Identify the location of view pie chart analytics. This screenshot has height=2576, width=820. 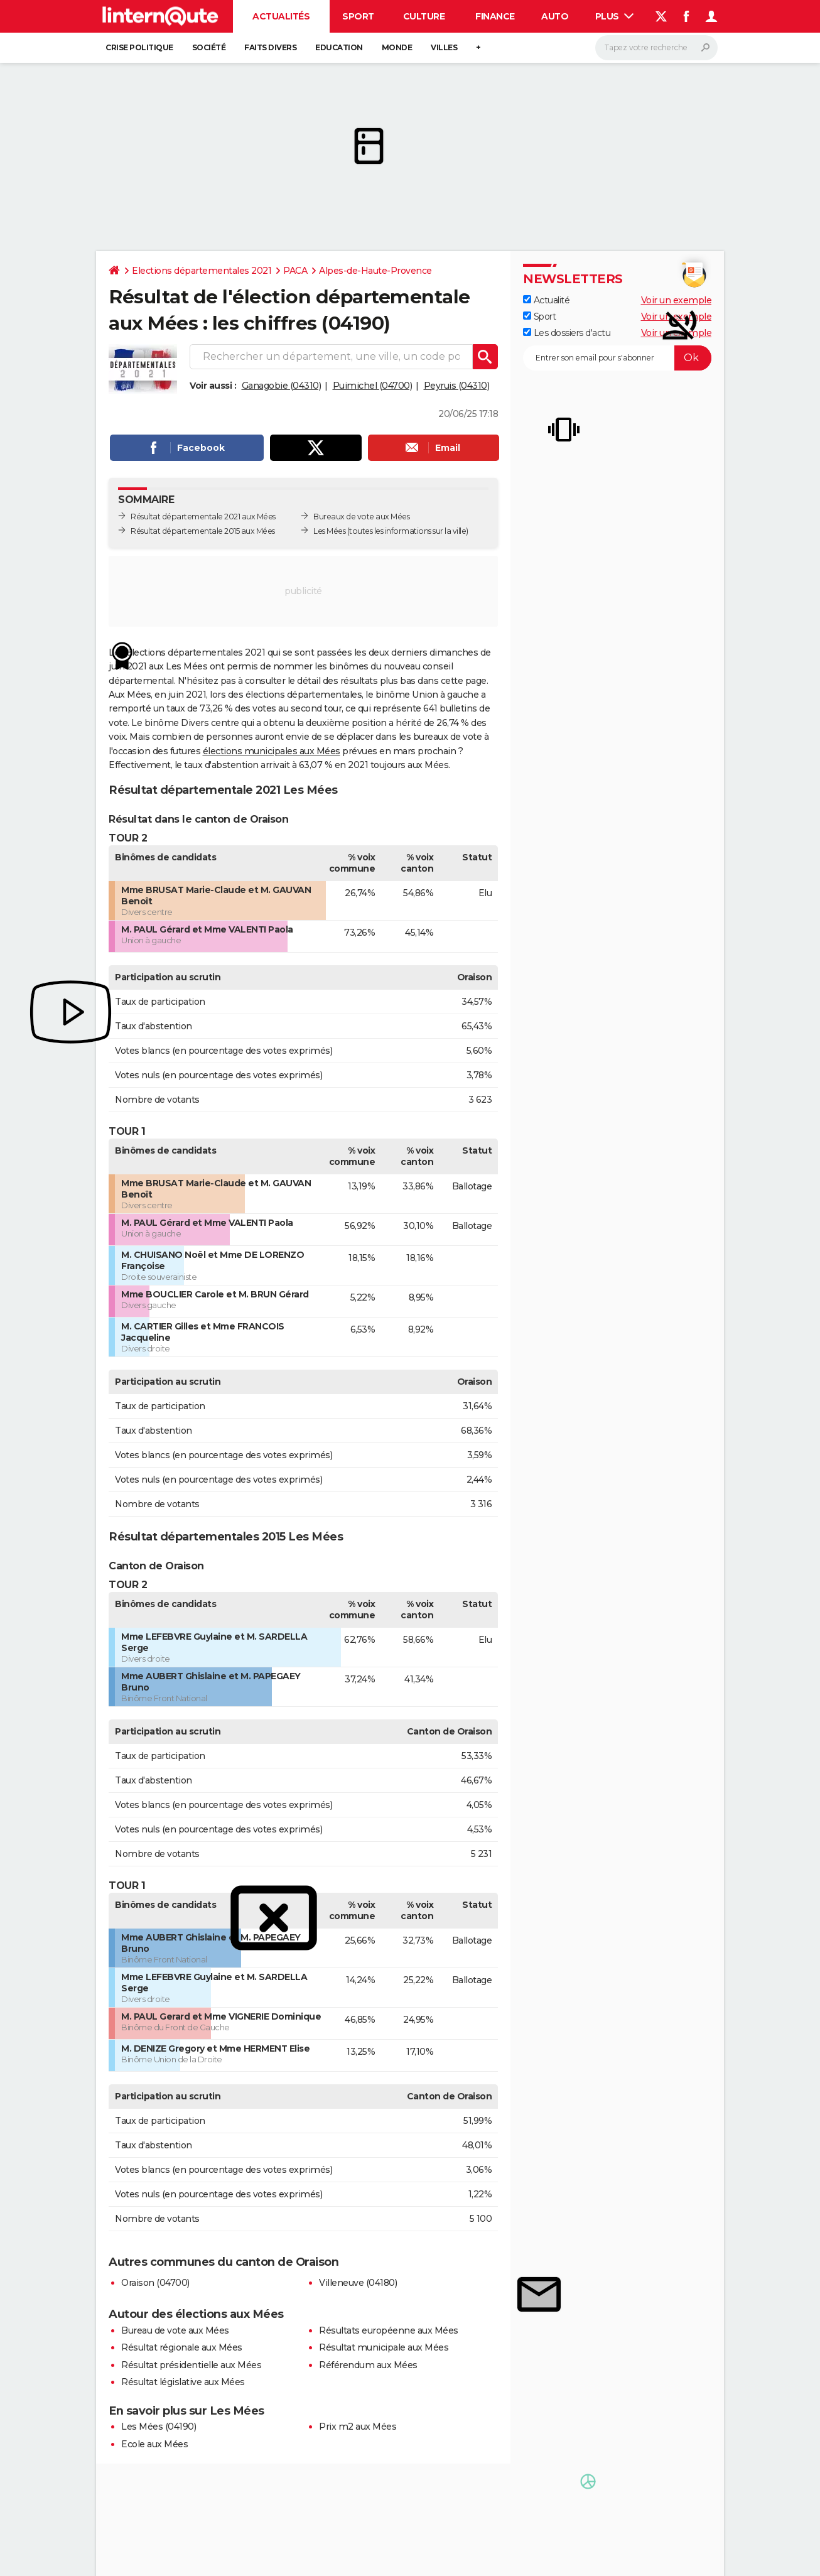
(588, 2481).